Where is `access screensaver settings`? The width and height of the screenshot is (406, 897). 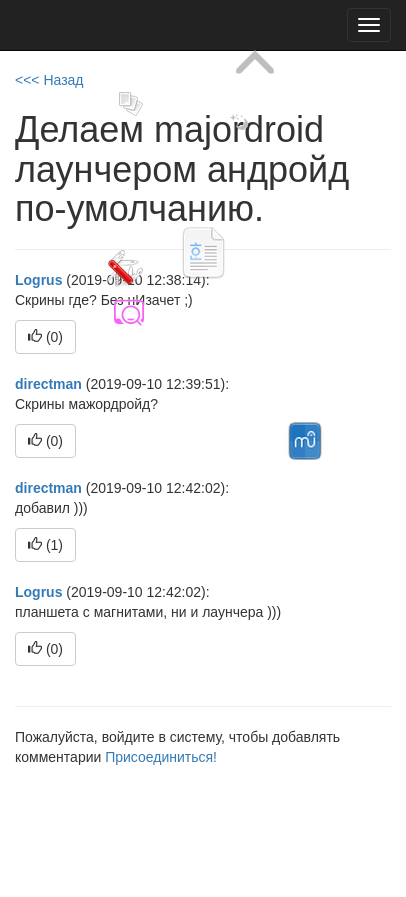 access screensaver settings is located at coordinates (238, 120).